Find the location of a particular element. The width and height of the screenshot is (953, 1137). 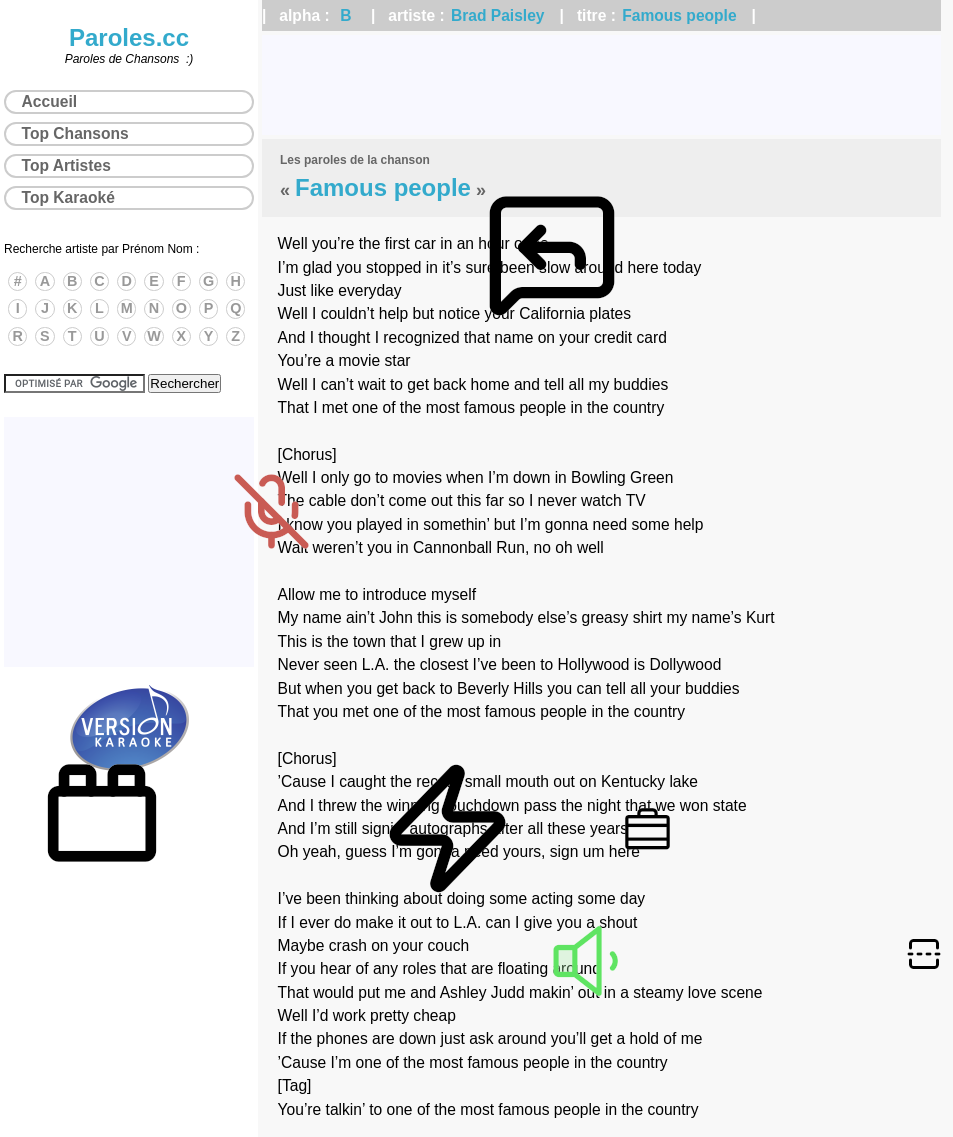

volume set to low level is located at coordinates (591, 961).